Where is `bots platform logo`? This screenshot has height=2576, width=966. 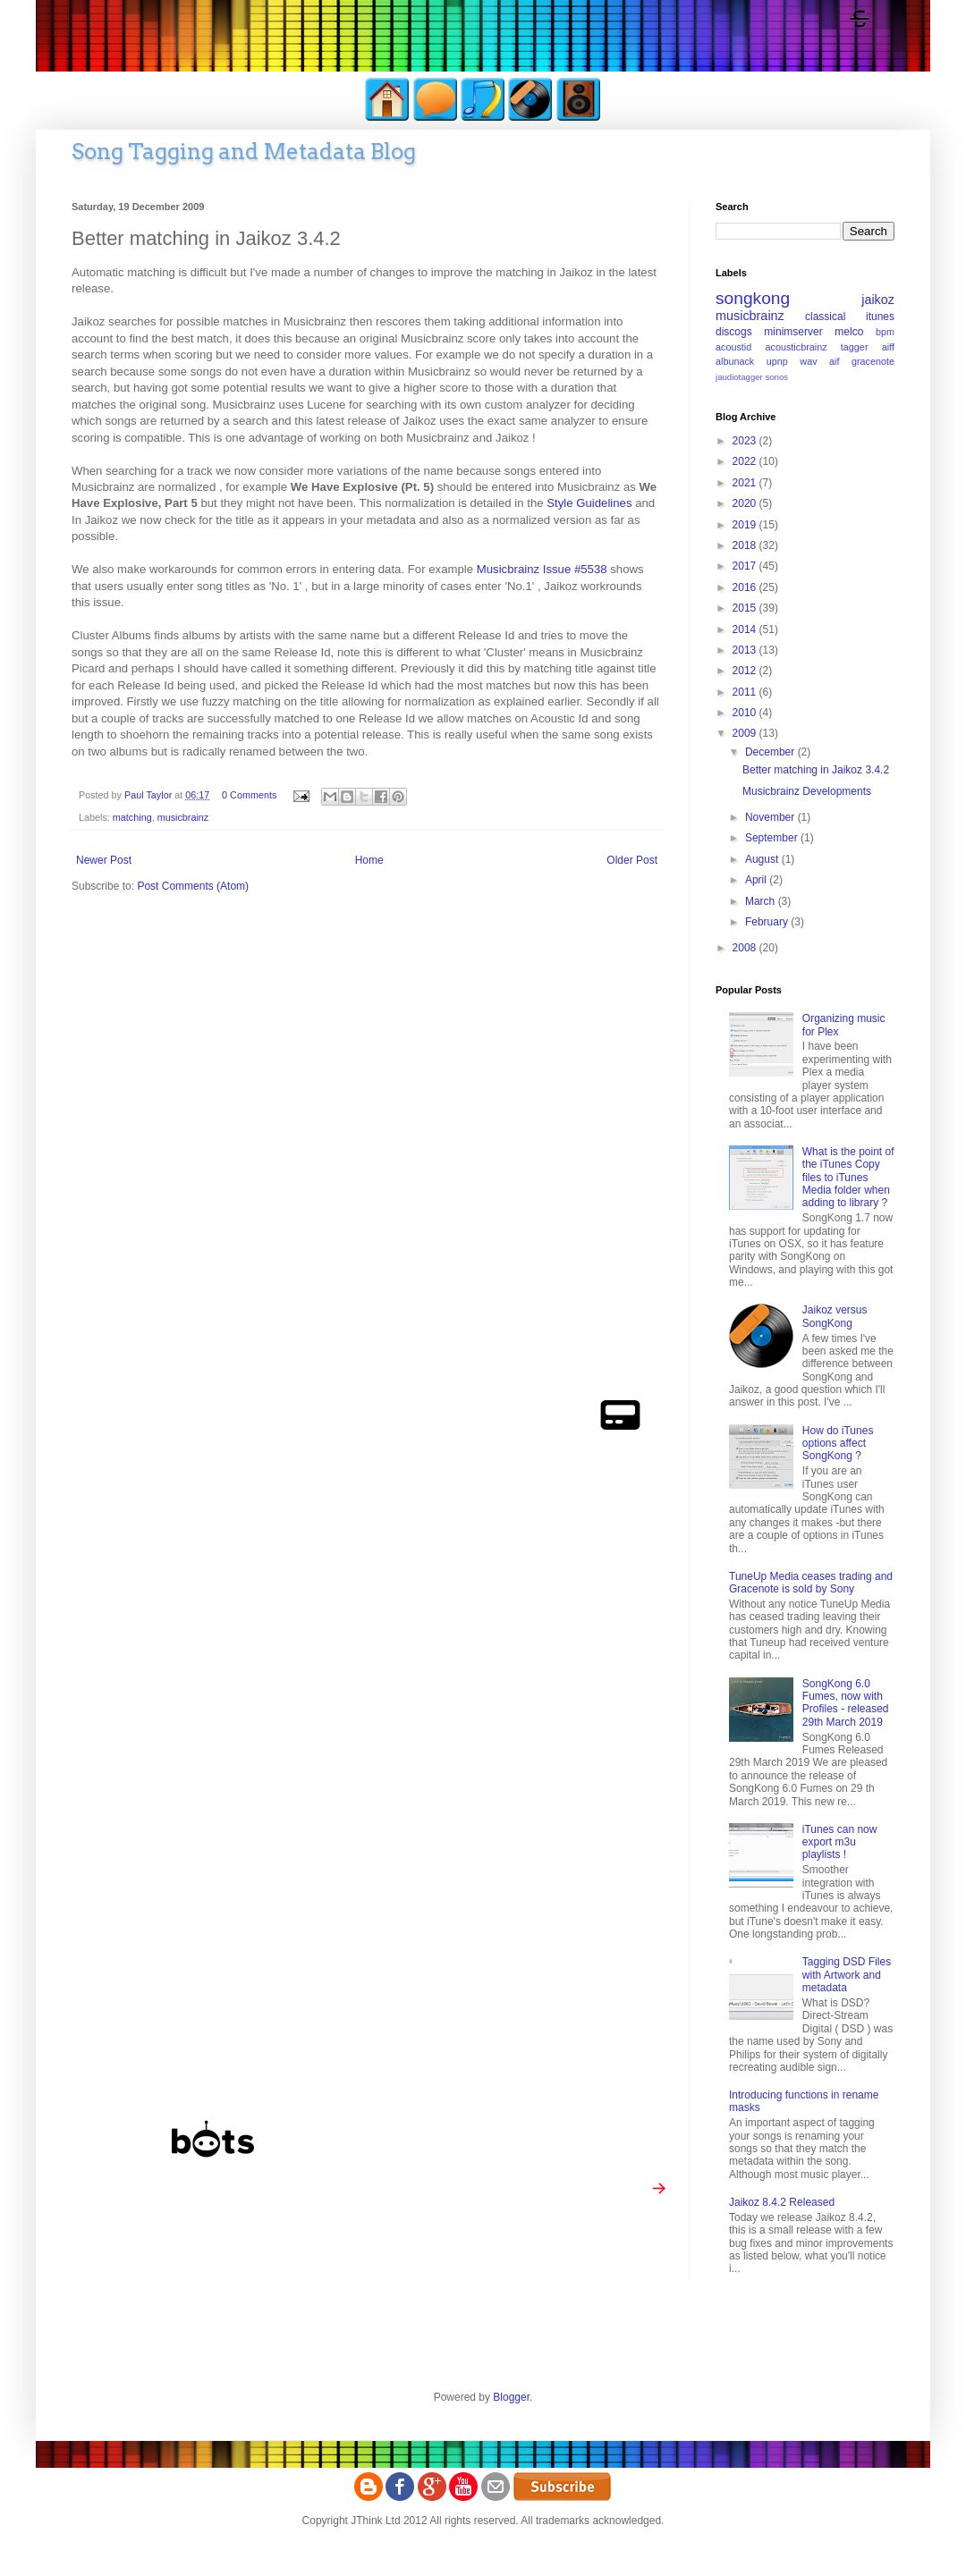
bots platform logo is located at coordinates (213, 2142).